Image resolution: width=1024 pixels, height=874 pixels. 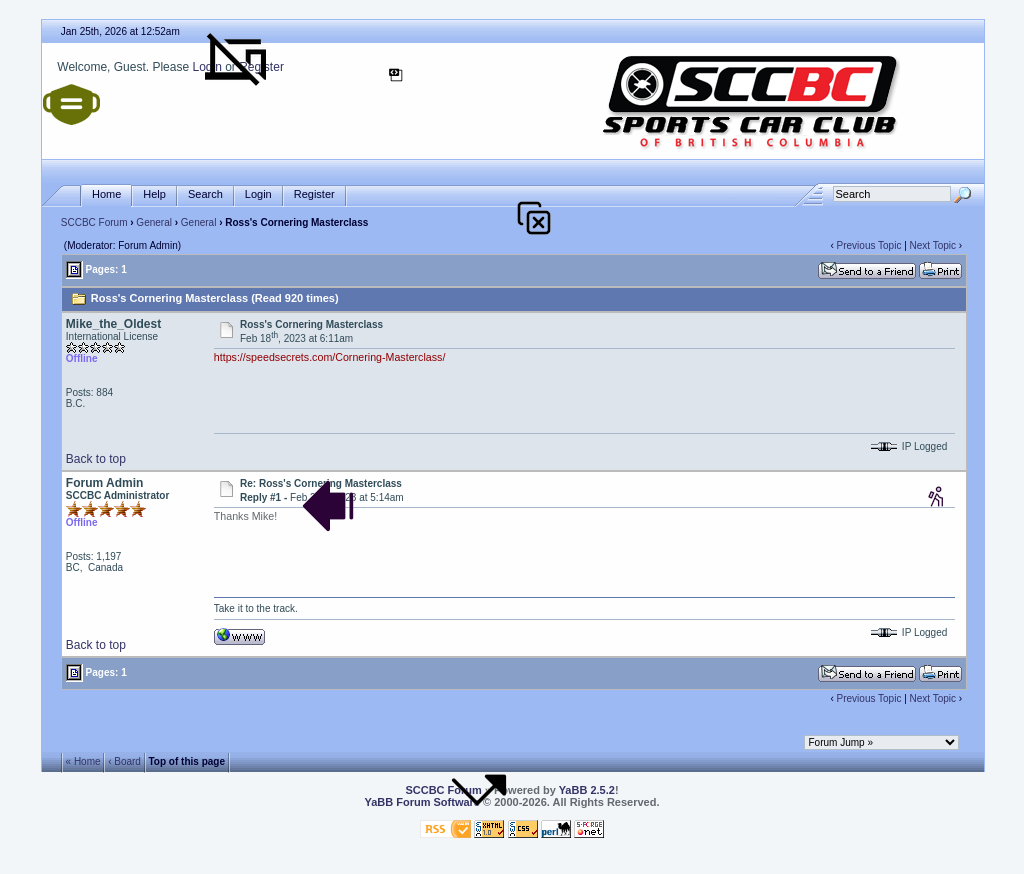 I want to click on go back to previous screen, so click(x=330, y=506).